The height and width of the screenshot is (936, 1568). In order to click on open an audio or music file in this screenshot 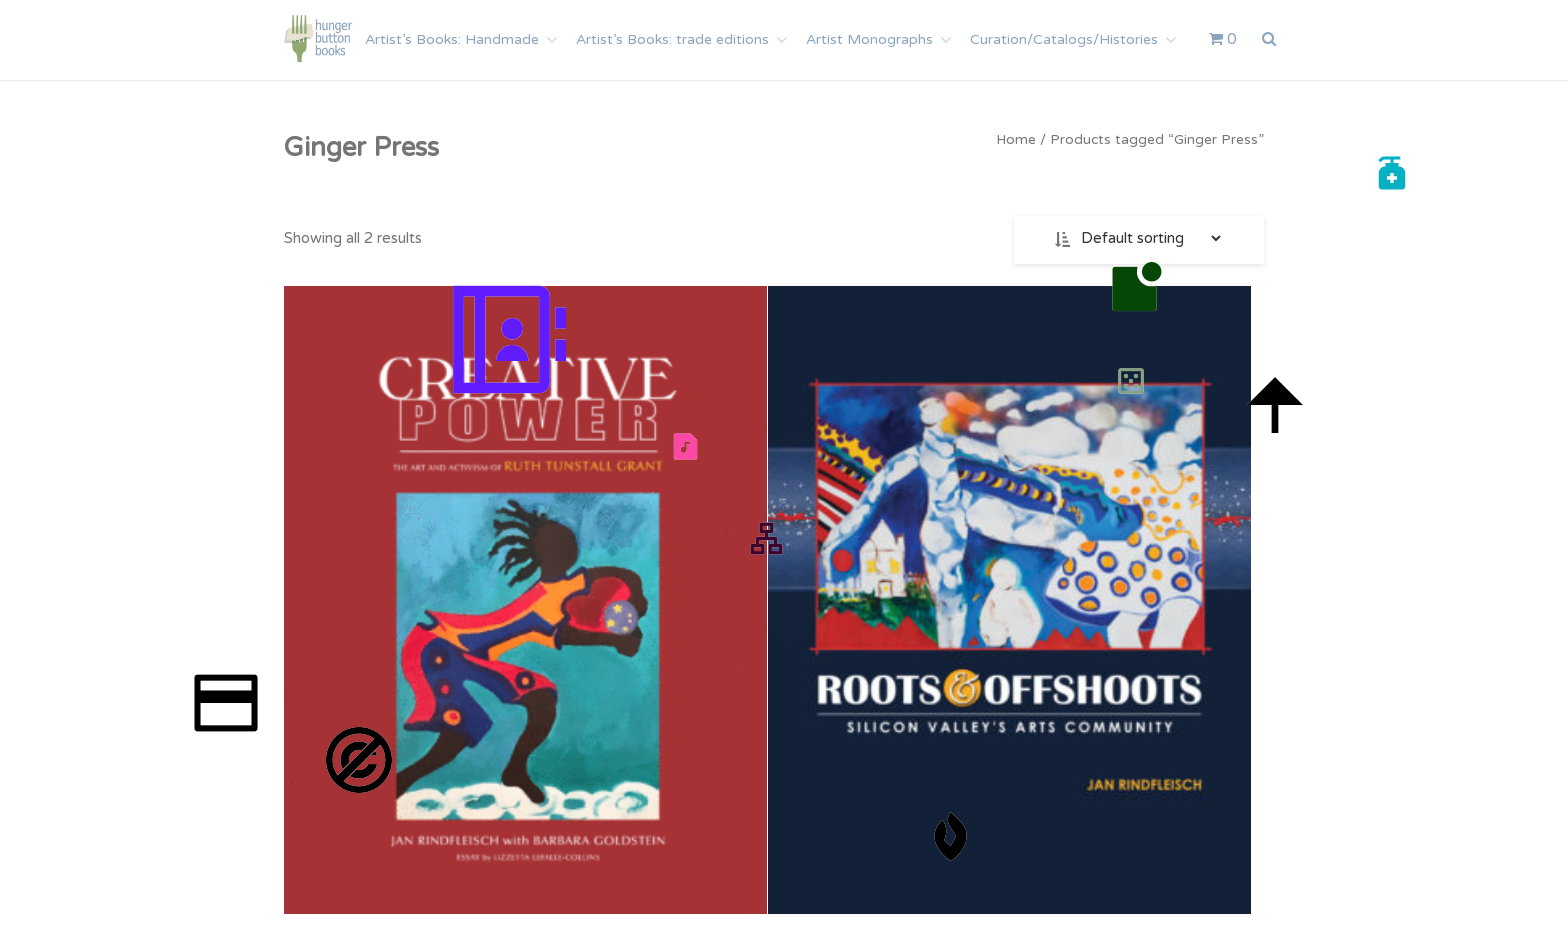, I will do `click(685, 446)`.